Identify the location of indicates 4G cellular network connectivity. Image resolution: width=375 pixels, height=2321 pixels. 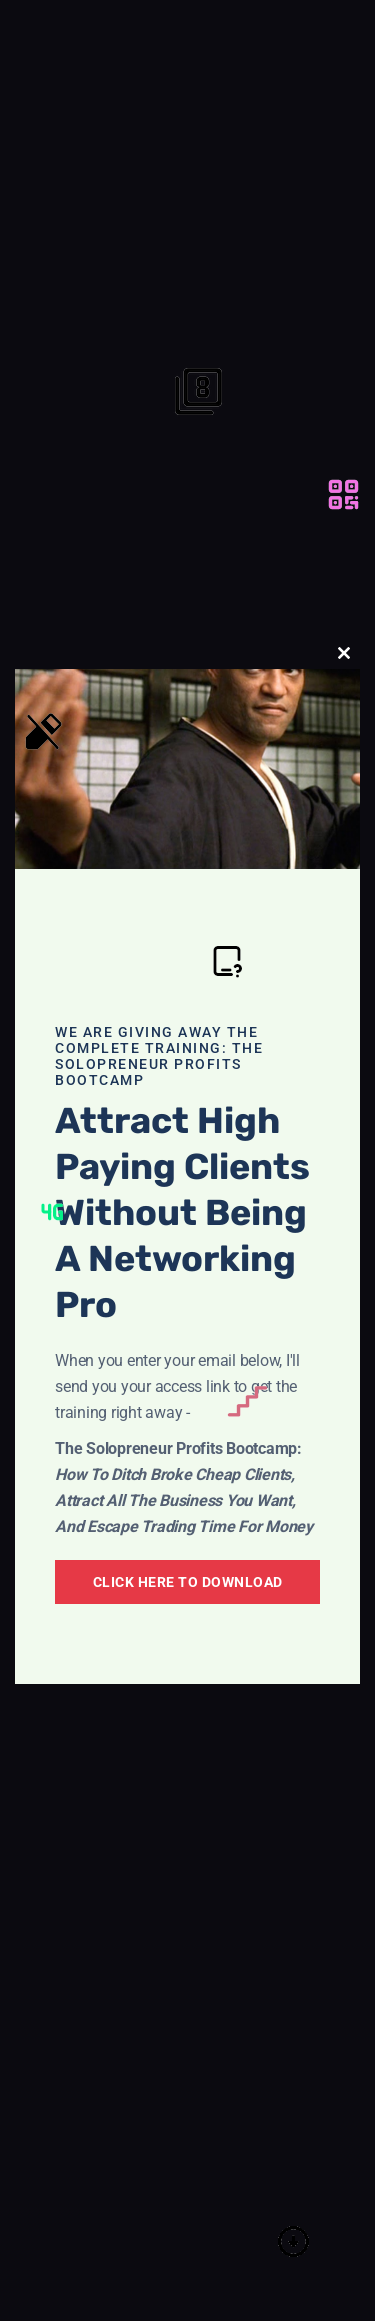
(53, 1212).